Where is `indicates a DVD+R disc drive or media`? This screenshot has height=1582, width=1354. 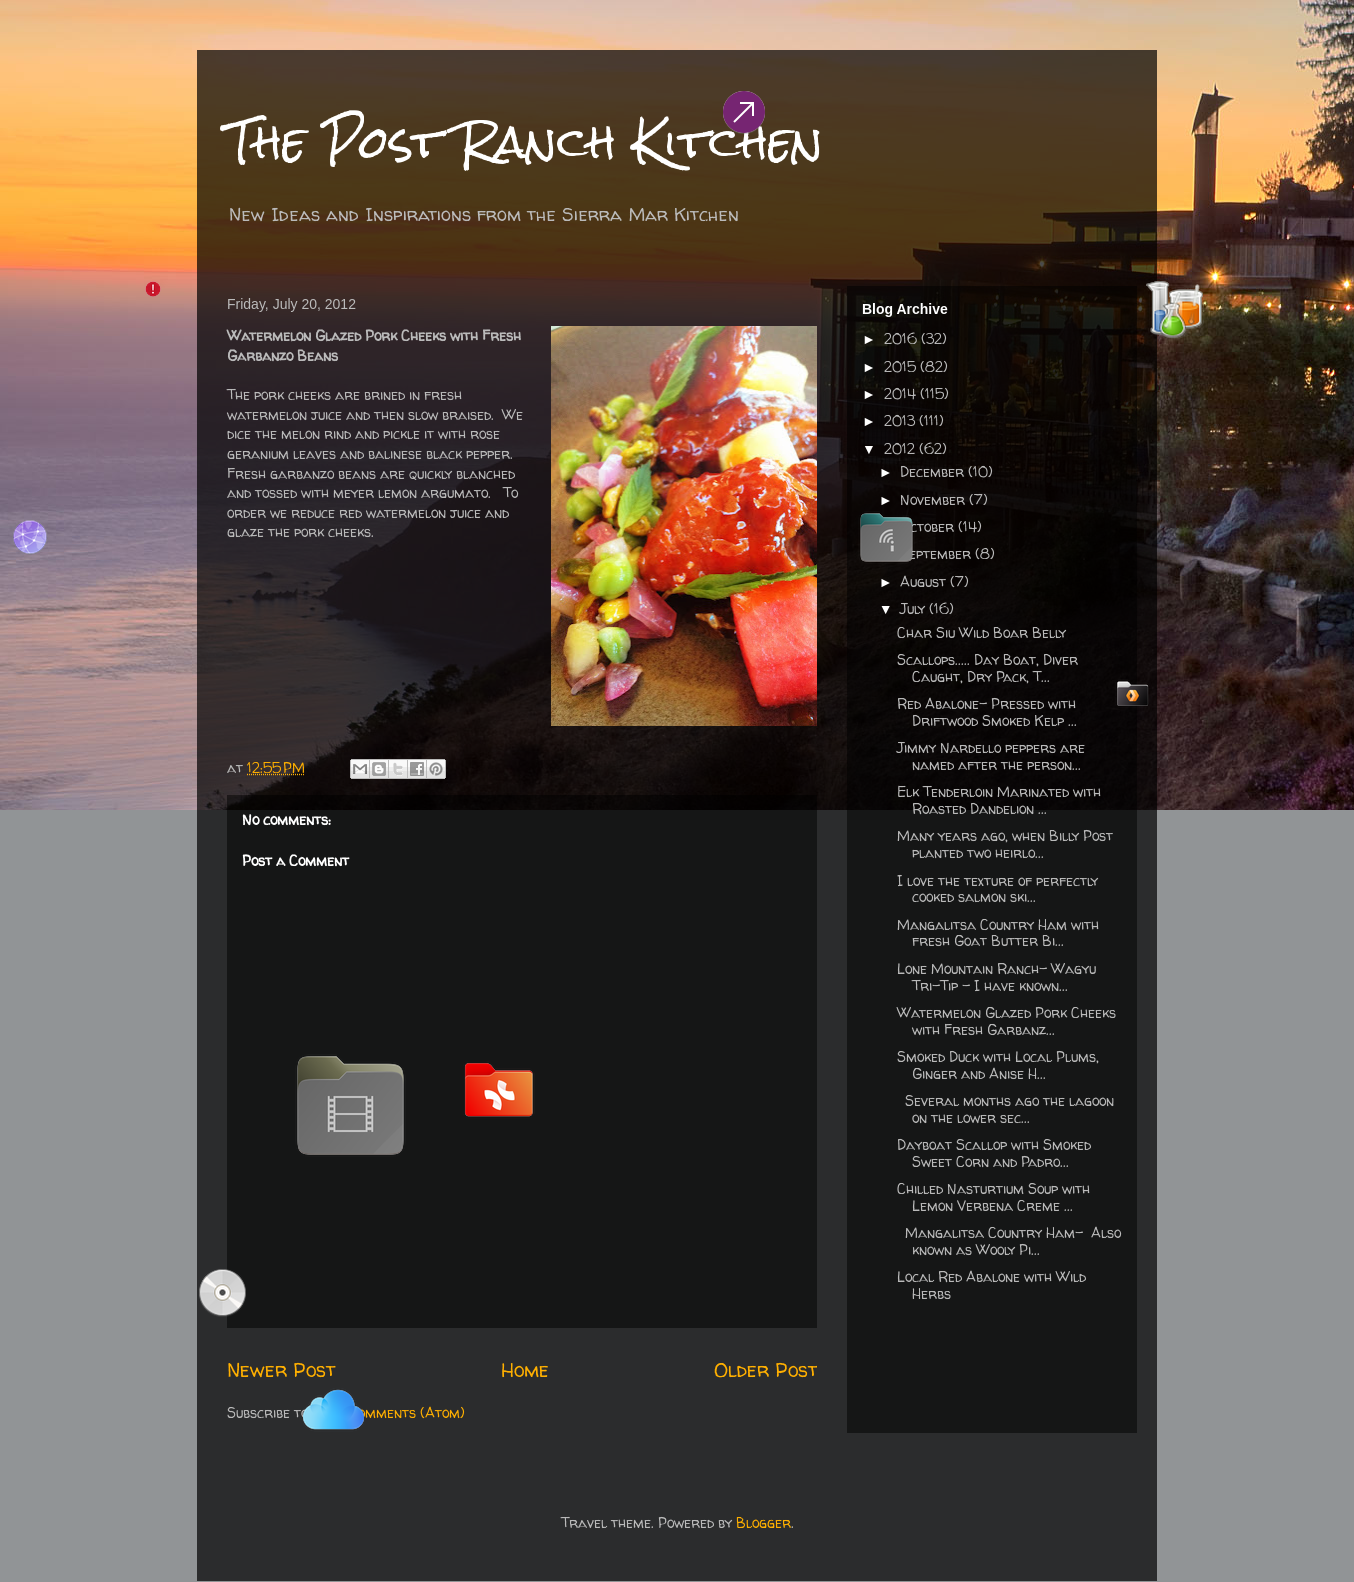 indicates a DVD+R disc drive or media is located at coordinates (222, 1292).